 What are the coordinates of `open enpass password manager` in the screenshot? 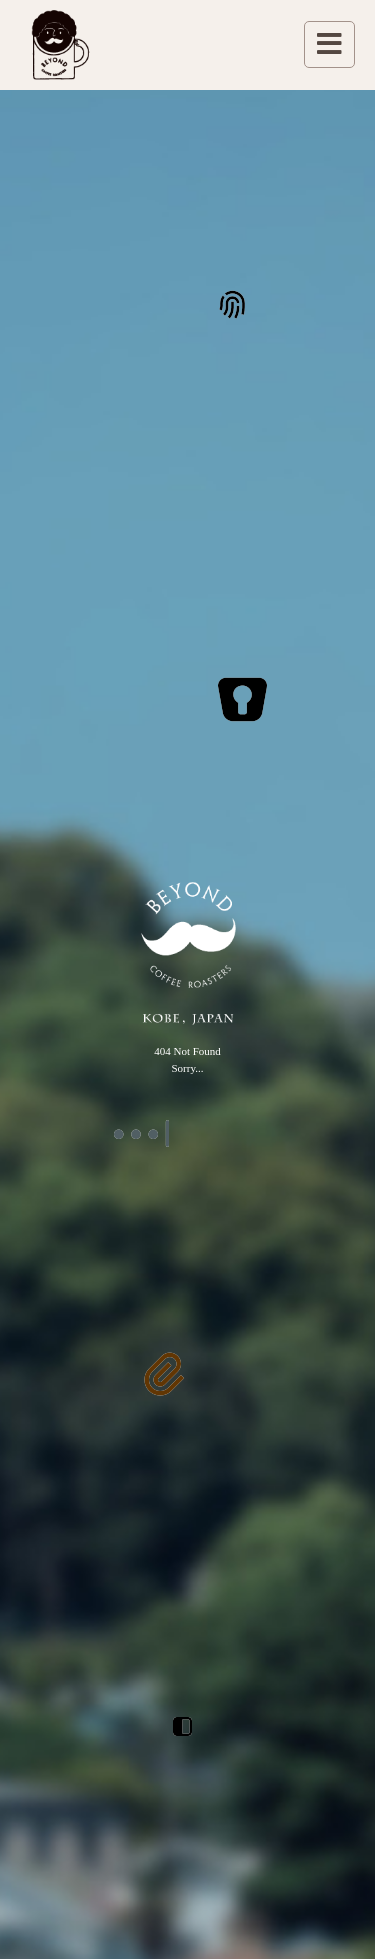 It's located at (242, 699).